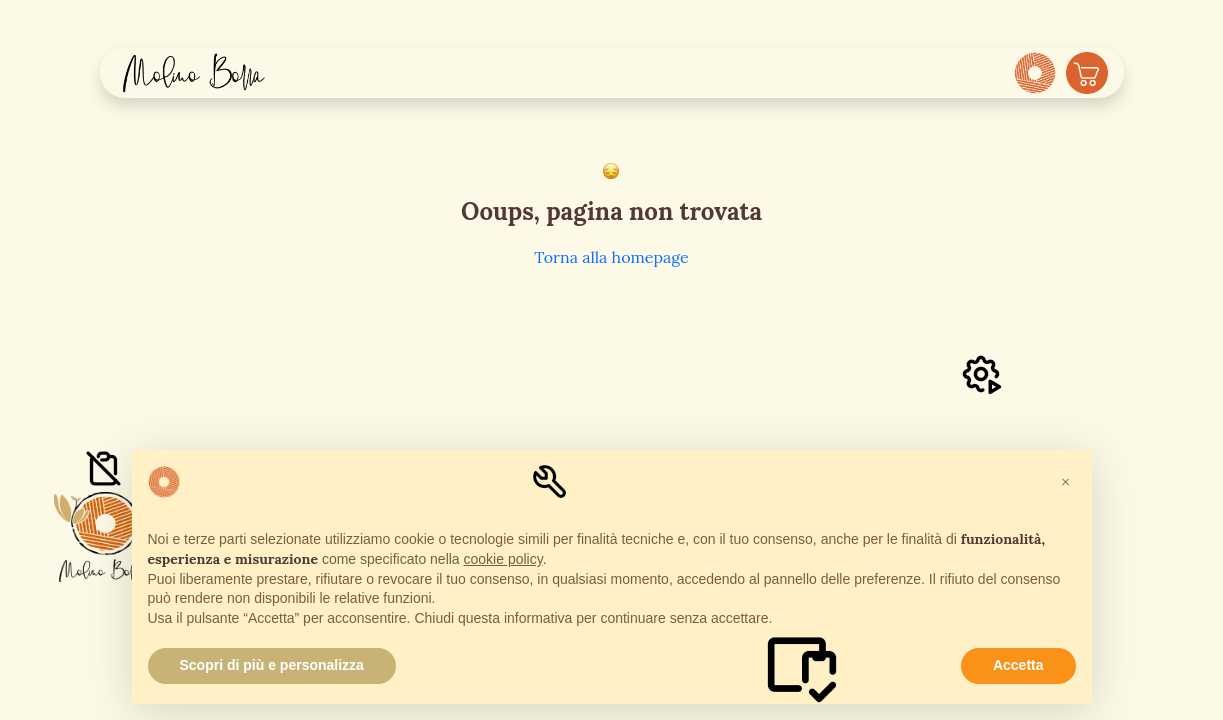 This screenshot has height=720, width=1223. I want to click on access automation settings, so click(981, 374).